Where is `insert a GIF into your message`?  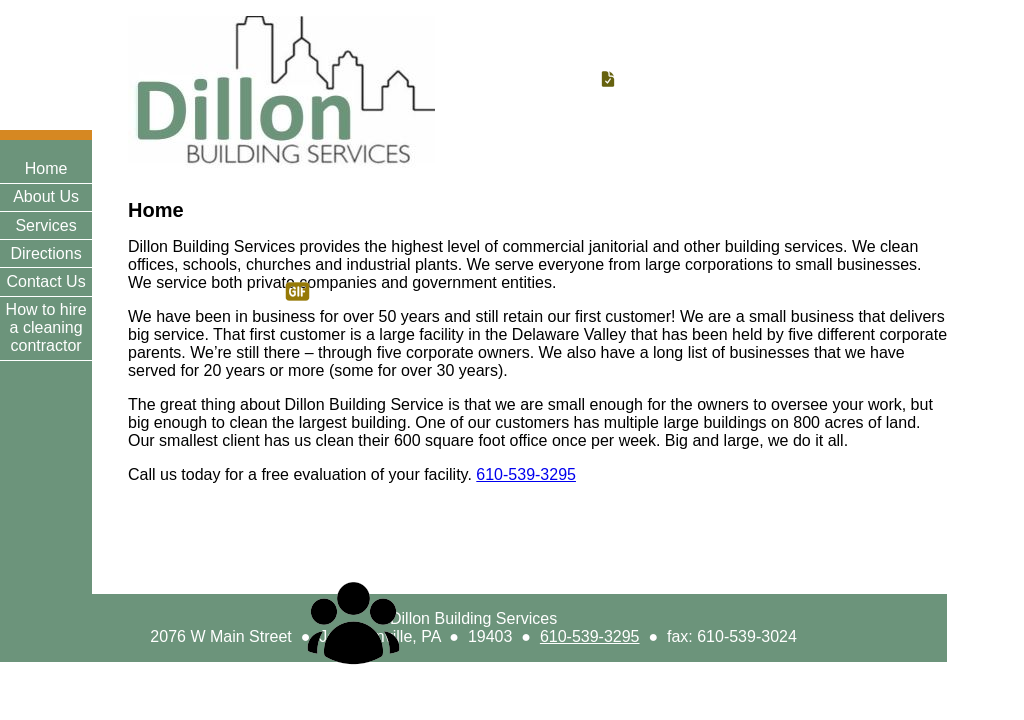
insert a GIF into your message is located at coordinates (297, 291).